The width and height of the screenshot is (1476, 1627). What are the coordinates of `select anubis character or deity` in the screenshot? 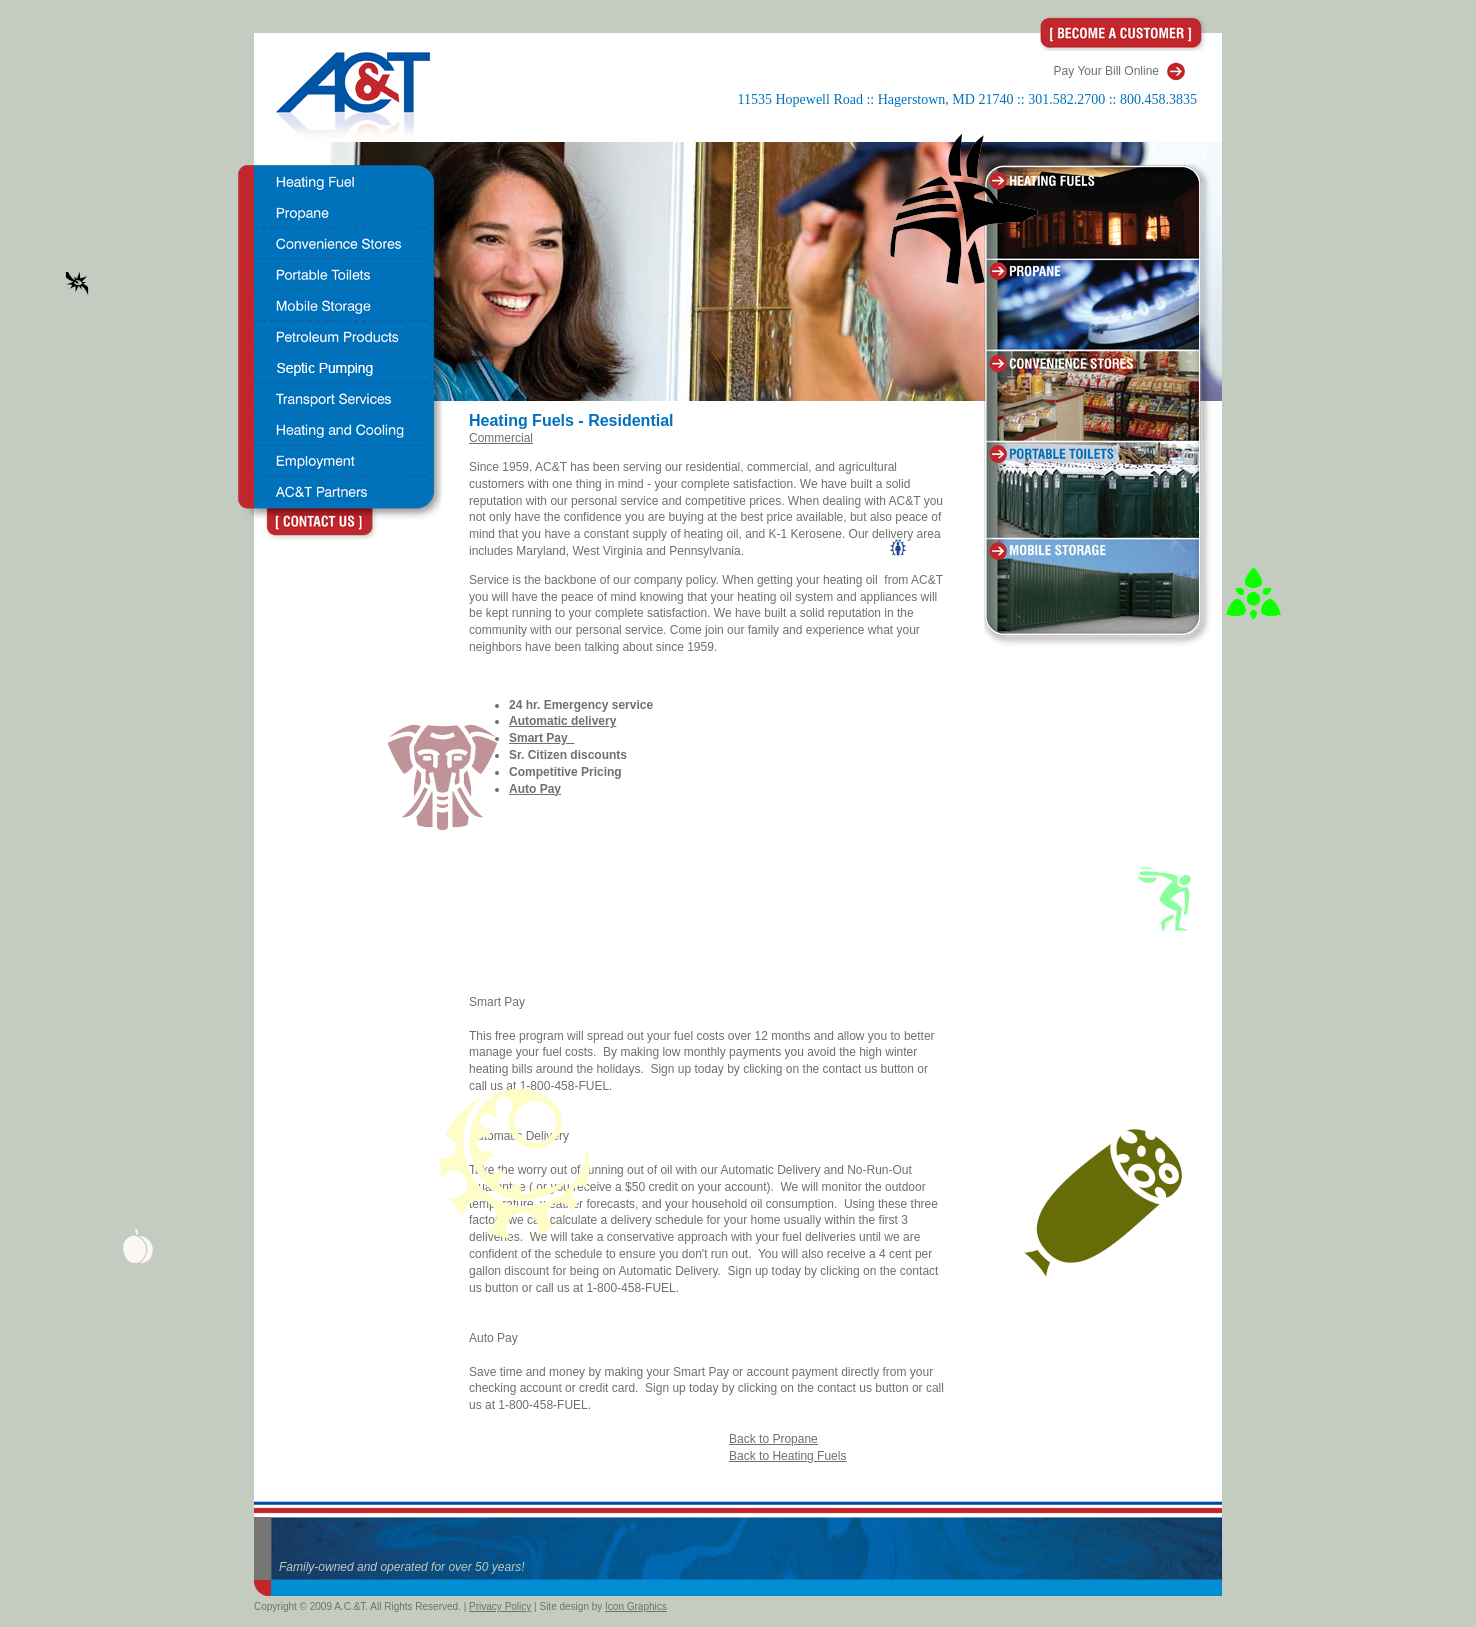 It's located at (964, 209).